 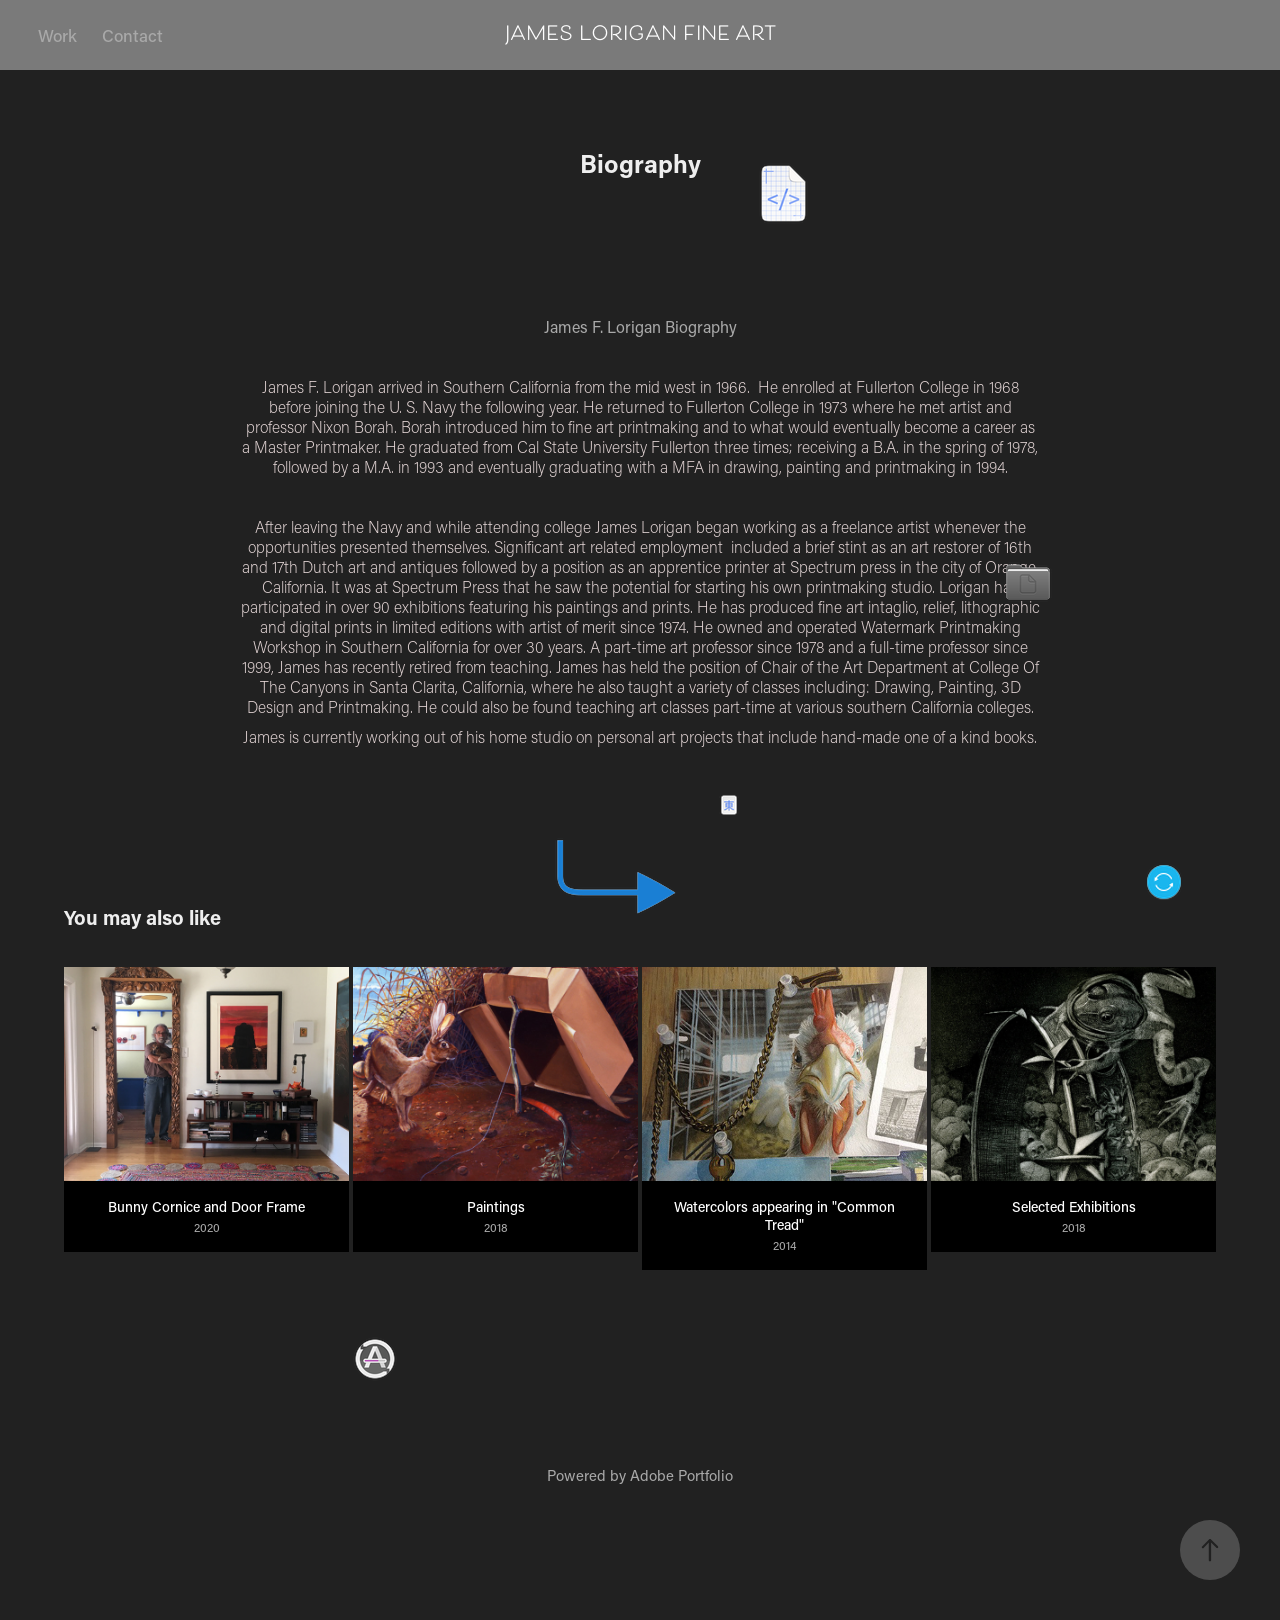 What do you see at coordinates (1164, 882) in the screenshot?
I see `dropbox is currently syncing files` at bounding box center [1164, 882].